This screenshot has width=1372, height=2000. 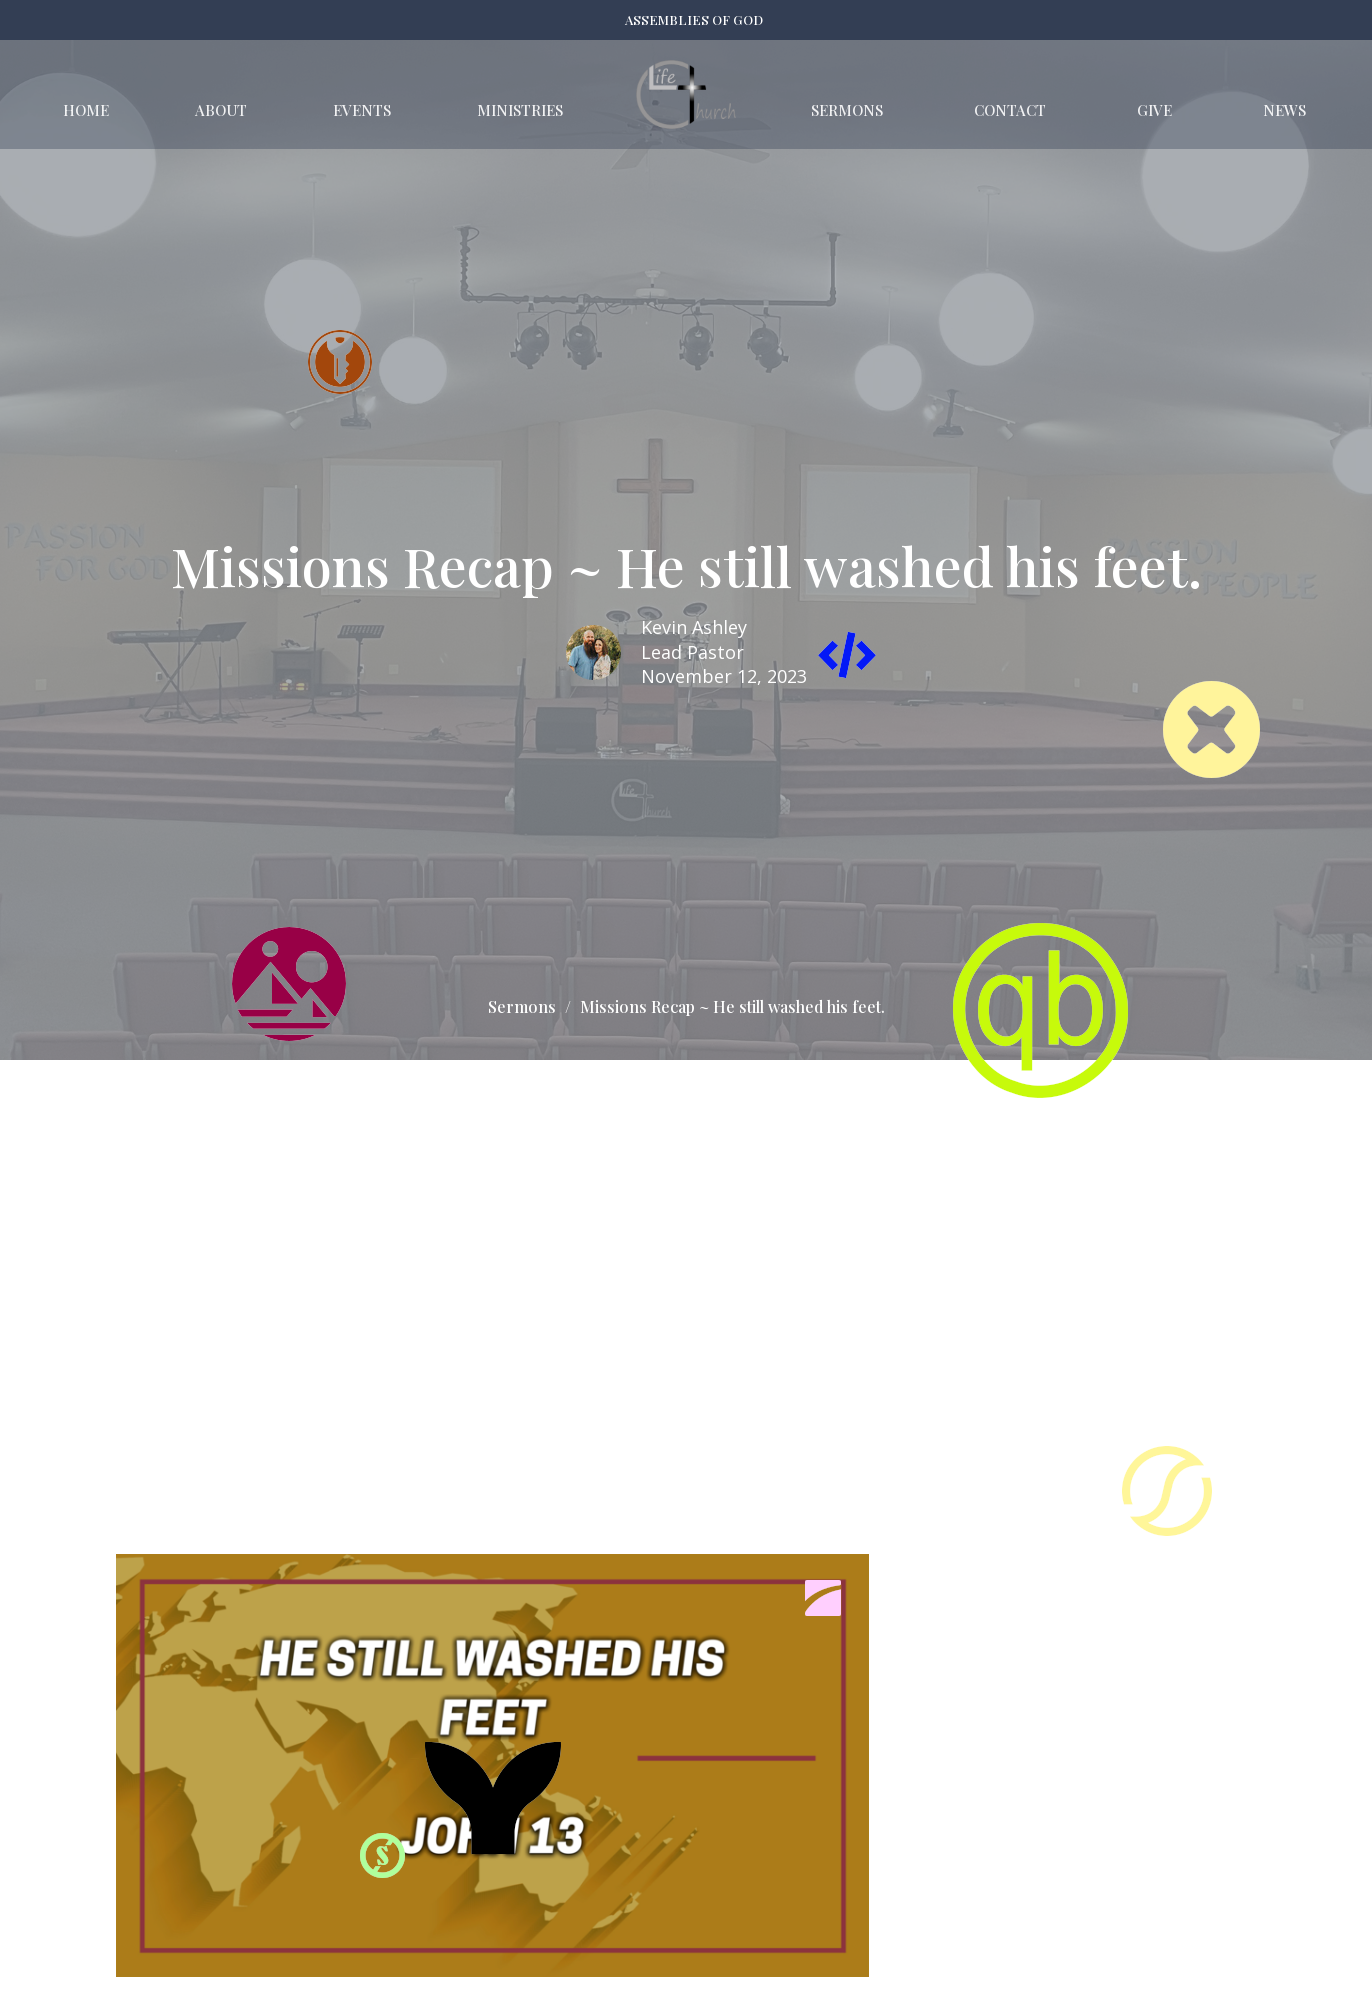 I want to click on open qbittorrent torrent client, so click(x=1040, y=1010).